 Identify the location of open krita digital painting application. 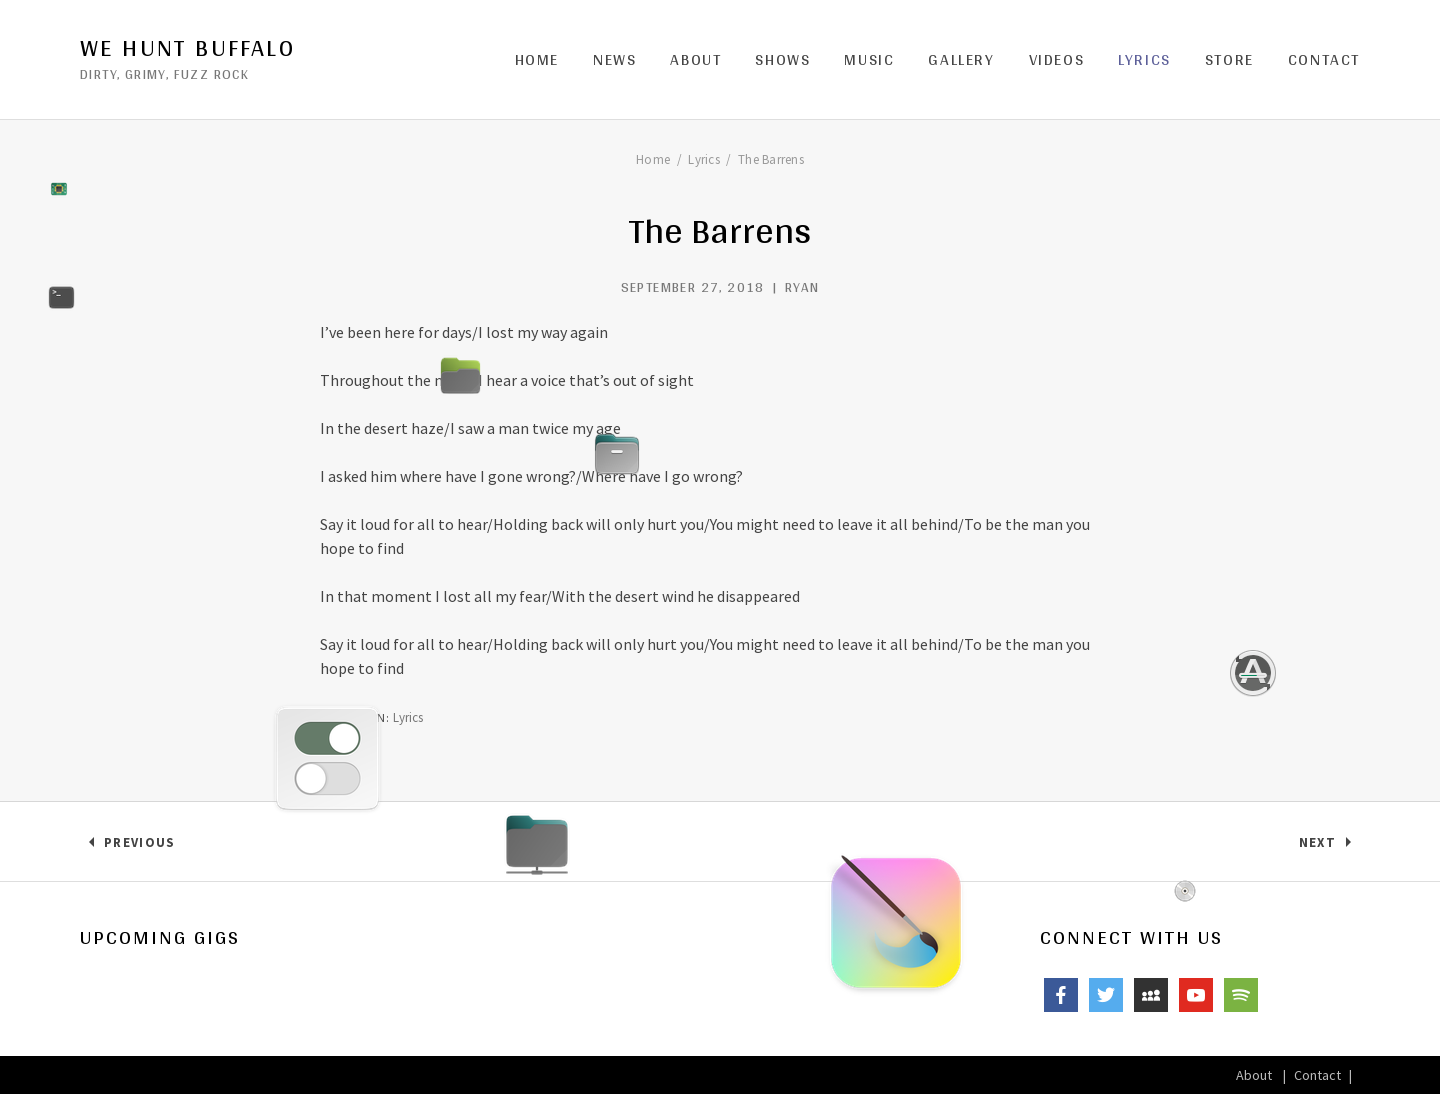
(896, 923).